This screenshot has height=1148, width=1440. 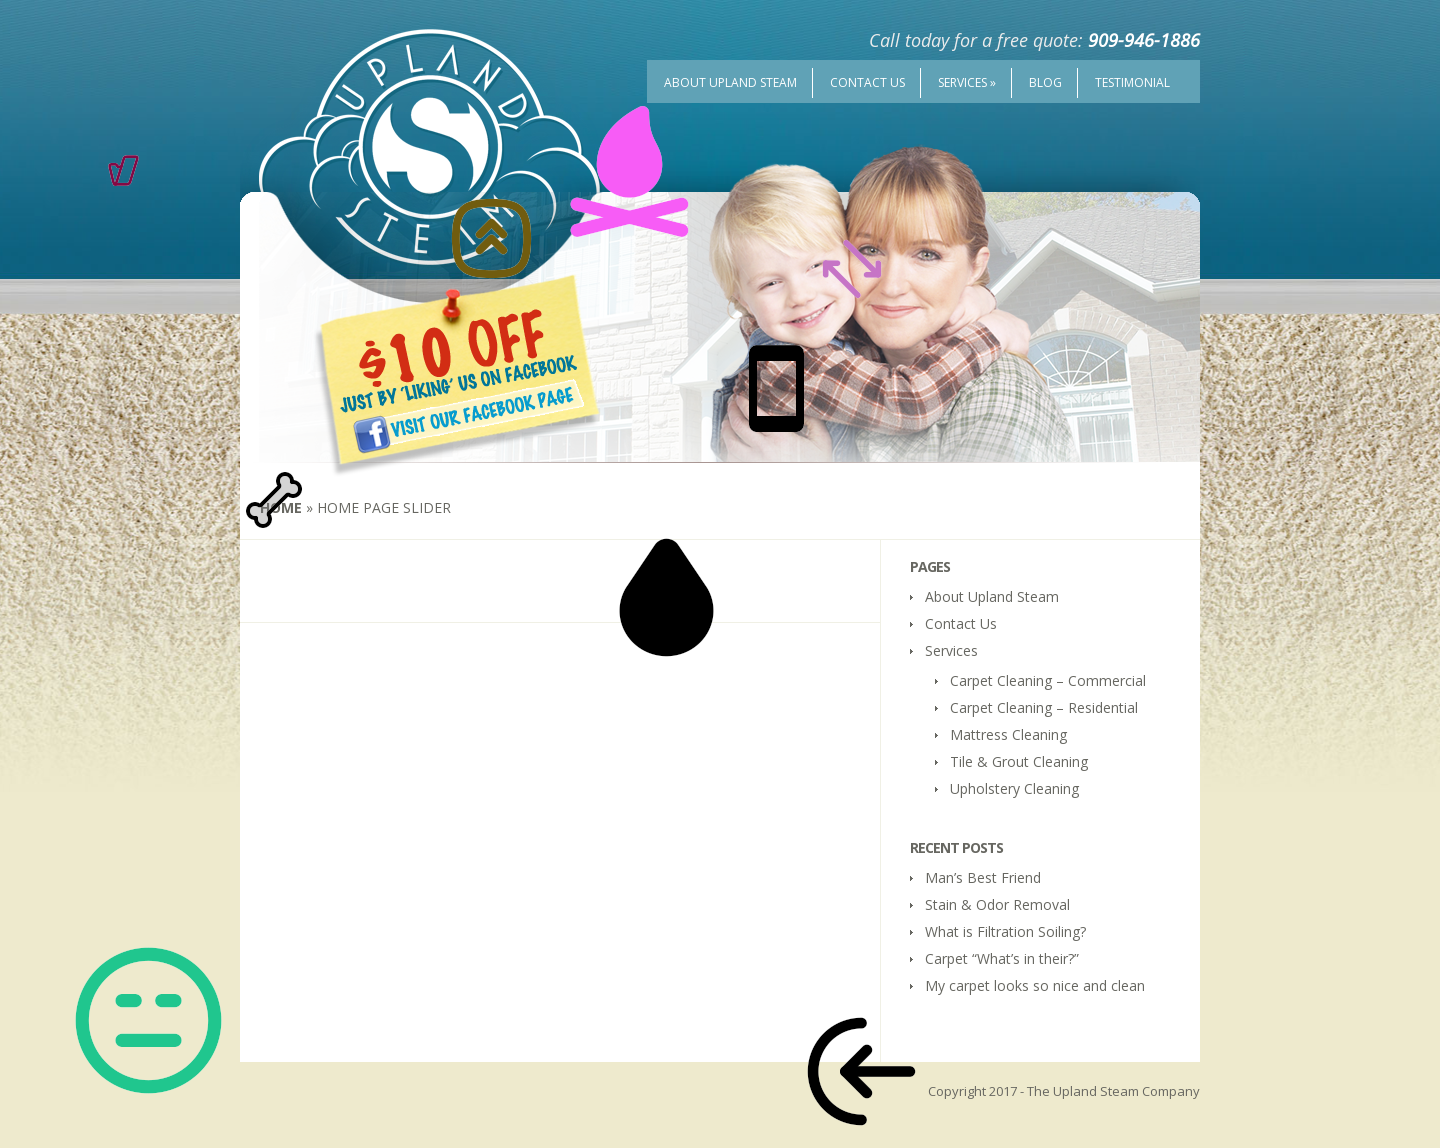 What do you see at coordinates (666, 597) in the screenshot?
I see `adjust water or hydration settings` at bounding box center [666, 597].